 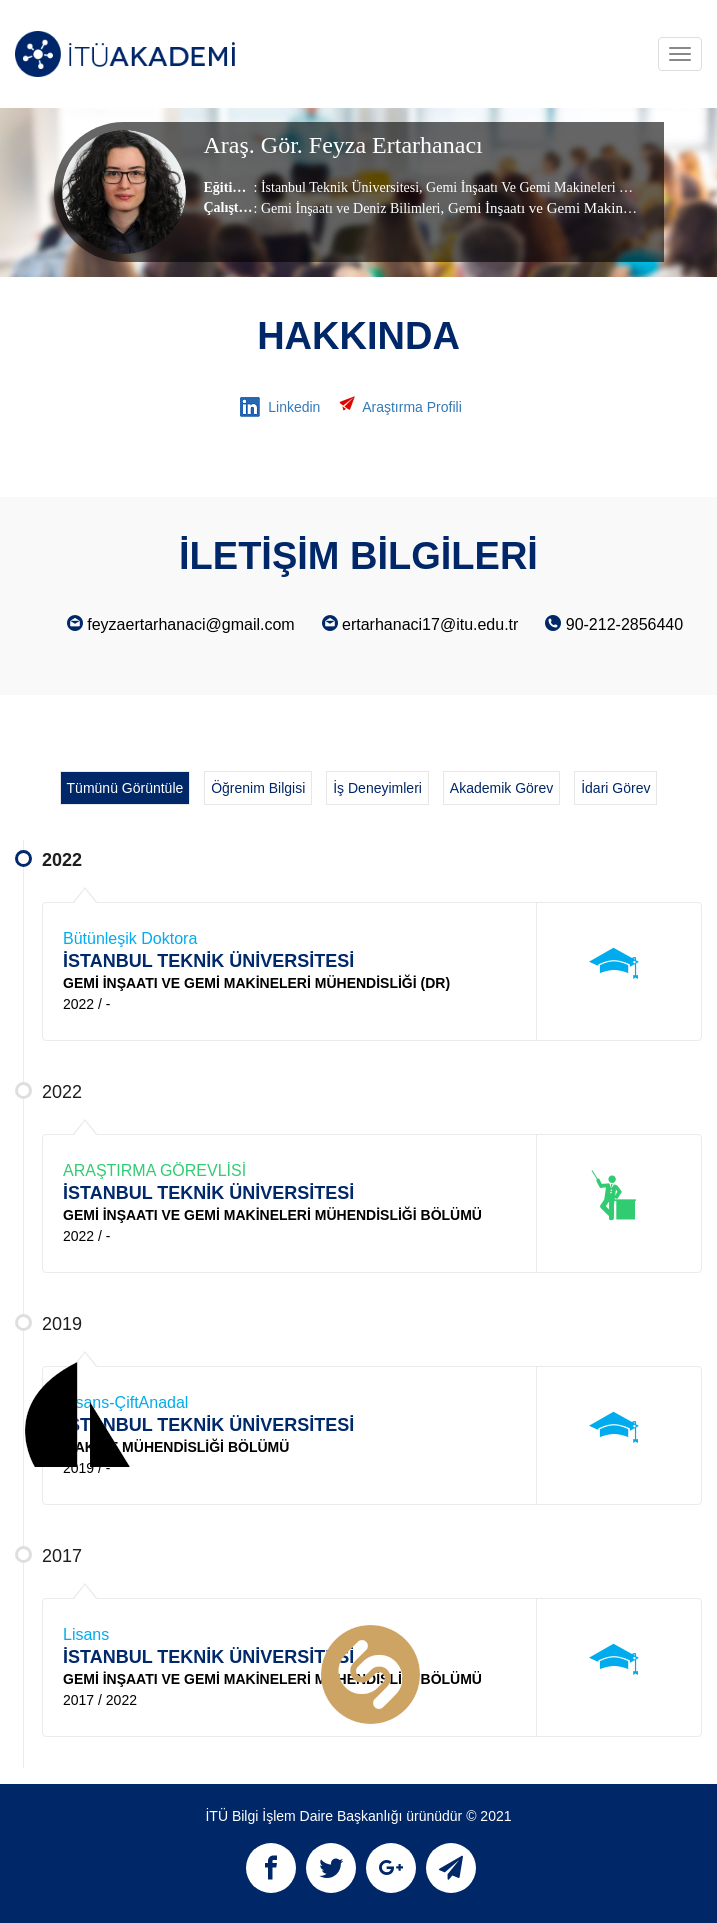 I want to click on open Shazam to identify a song, so click(x=370, y=1674).